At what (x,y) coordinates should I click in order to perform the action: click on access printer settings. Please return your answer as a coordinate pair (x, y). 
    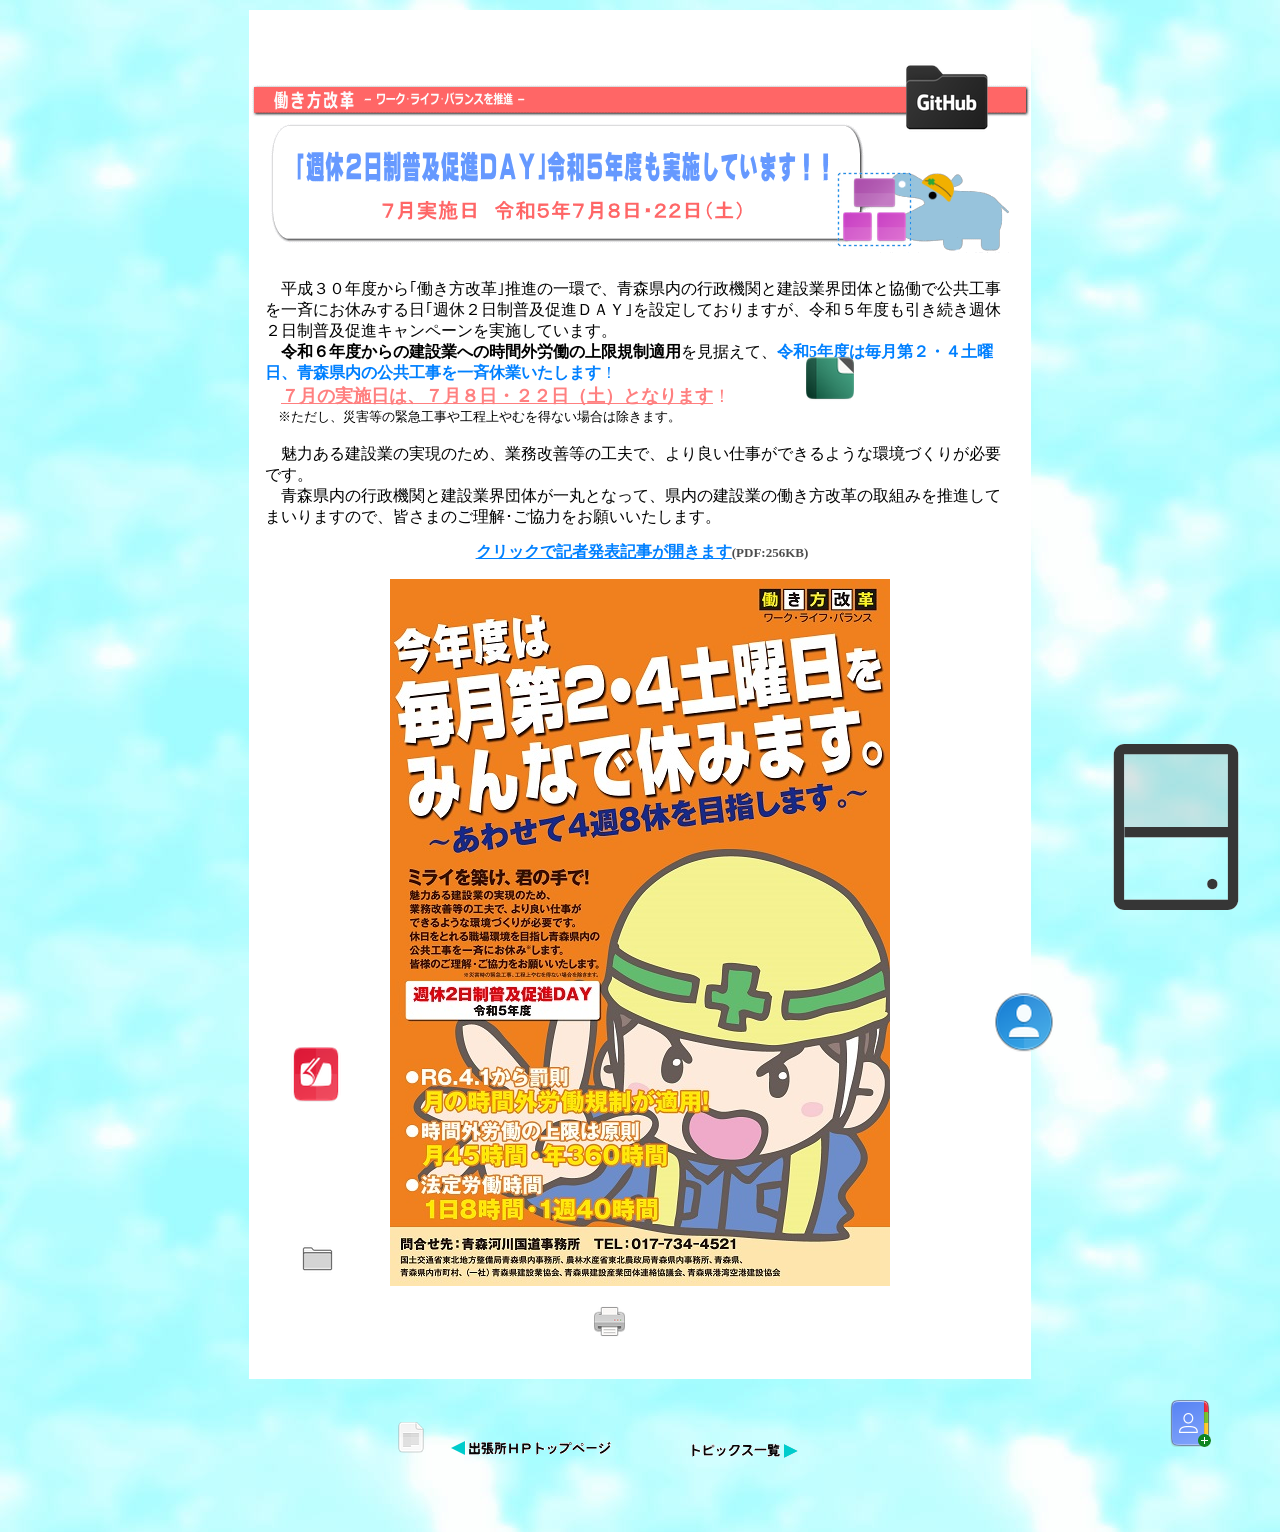
    Looking at the image, I should click on (609, 1321).